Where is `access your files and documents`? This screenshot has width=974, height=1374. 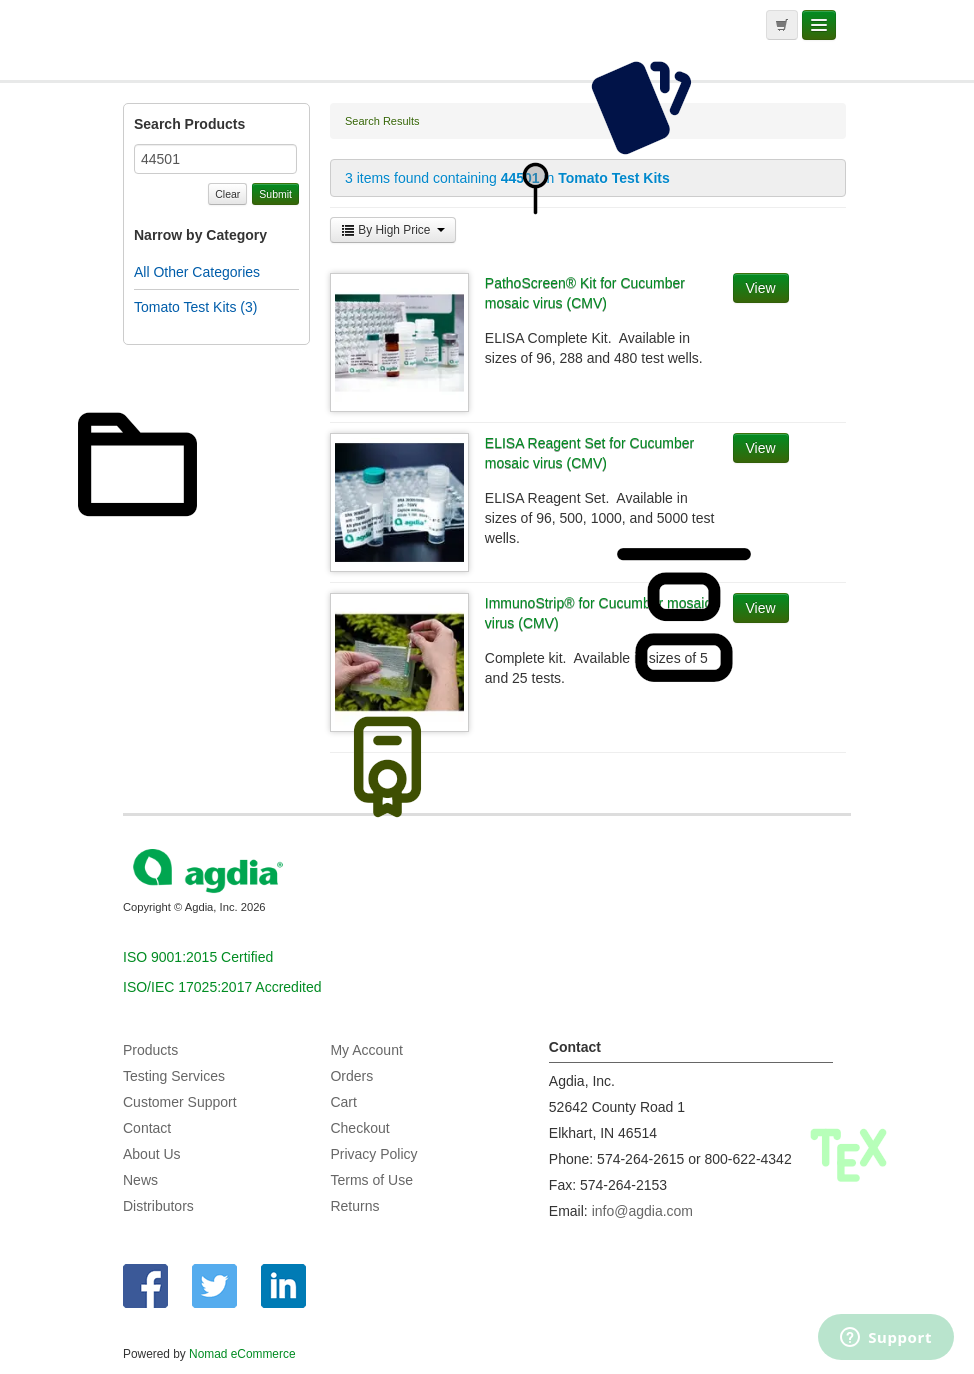
access your files and documents is located at coordinates (137, 465).